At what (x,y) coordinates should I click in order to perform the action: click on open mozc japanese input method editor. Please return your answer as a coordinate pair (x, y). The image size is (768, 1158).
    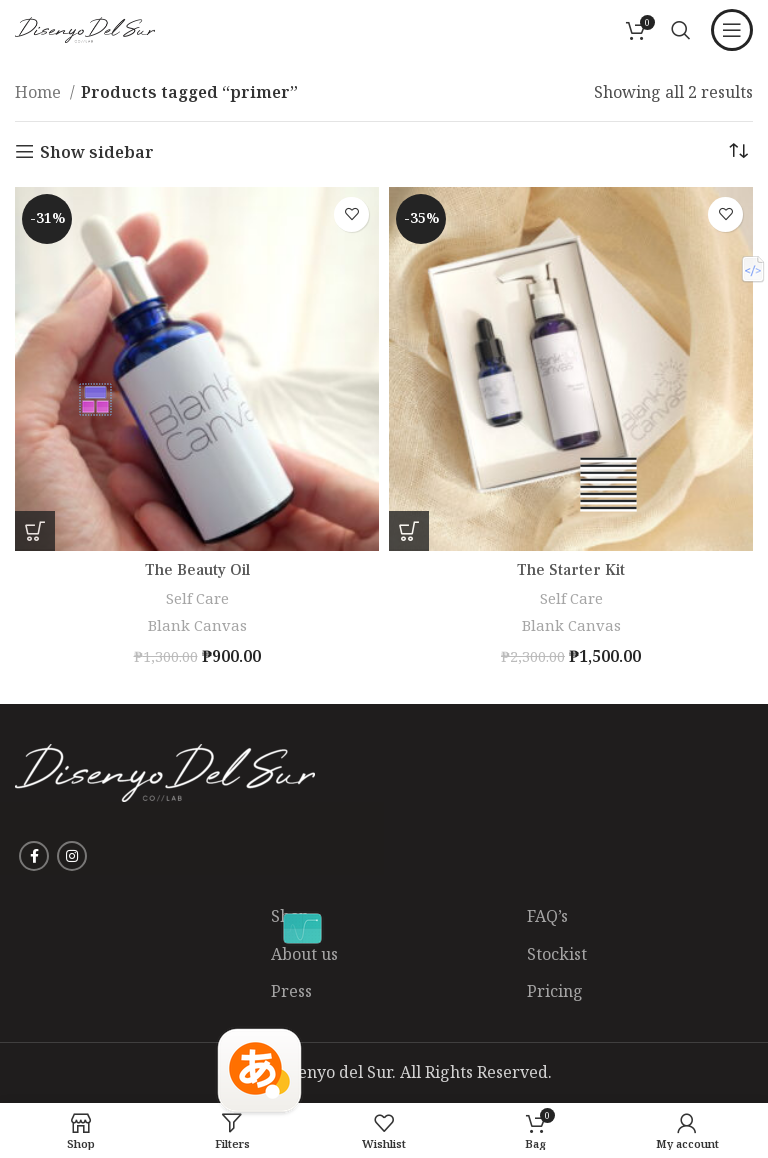
    Looking at the image, I should click on (259, 1070).